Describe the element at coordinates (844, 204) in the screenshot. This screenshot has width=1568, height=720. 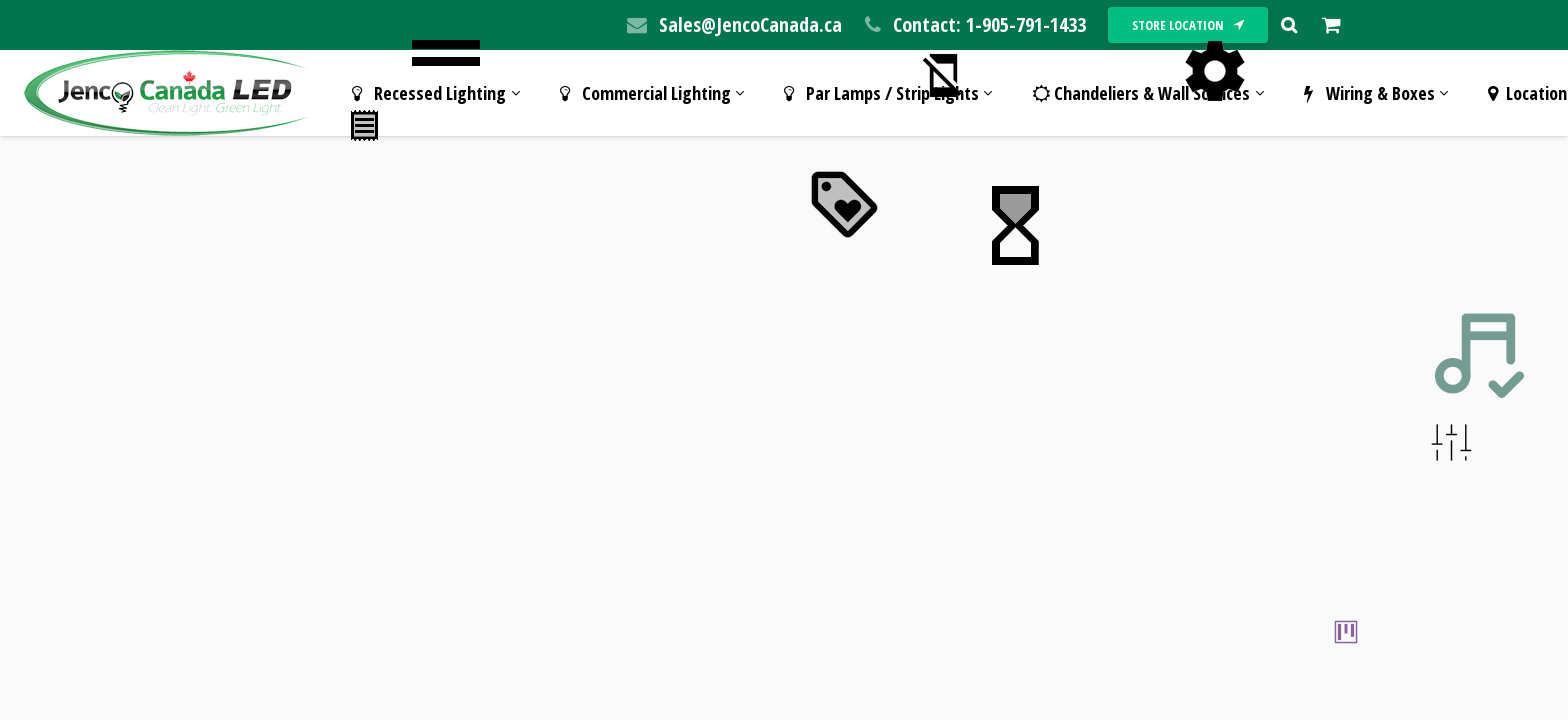
I see `access loyalty rewards or points` at that location.